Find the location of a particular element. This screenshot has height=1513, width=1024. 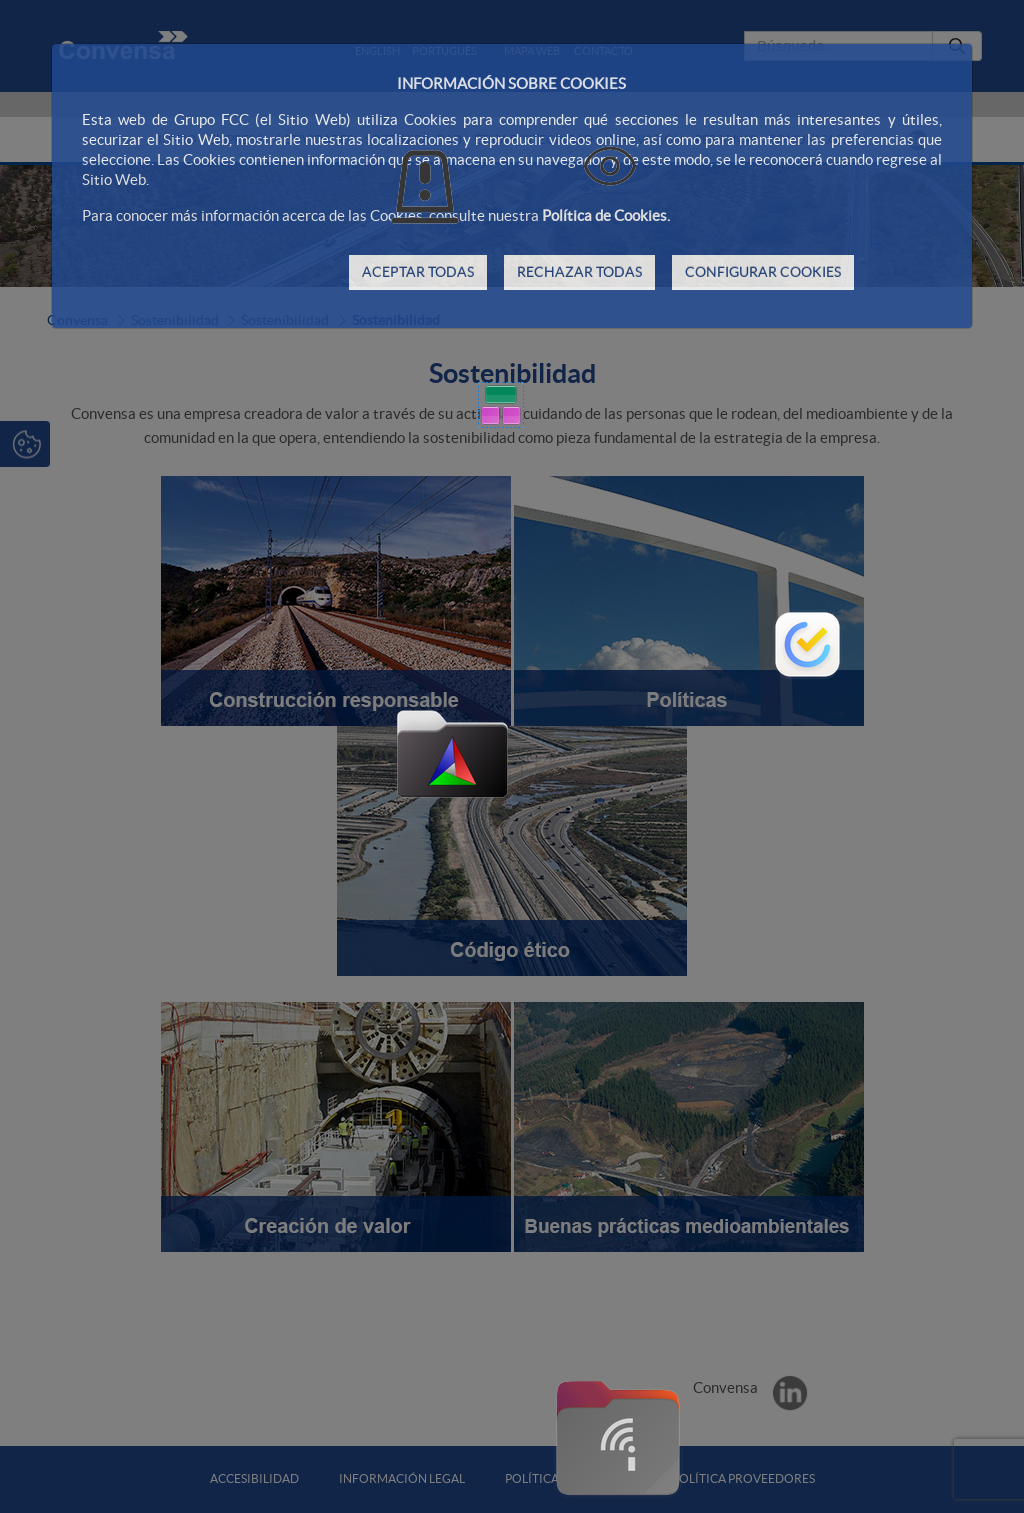

access display settings is located at coordinates (610, 166).